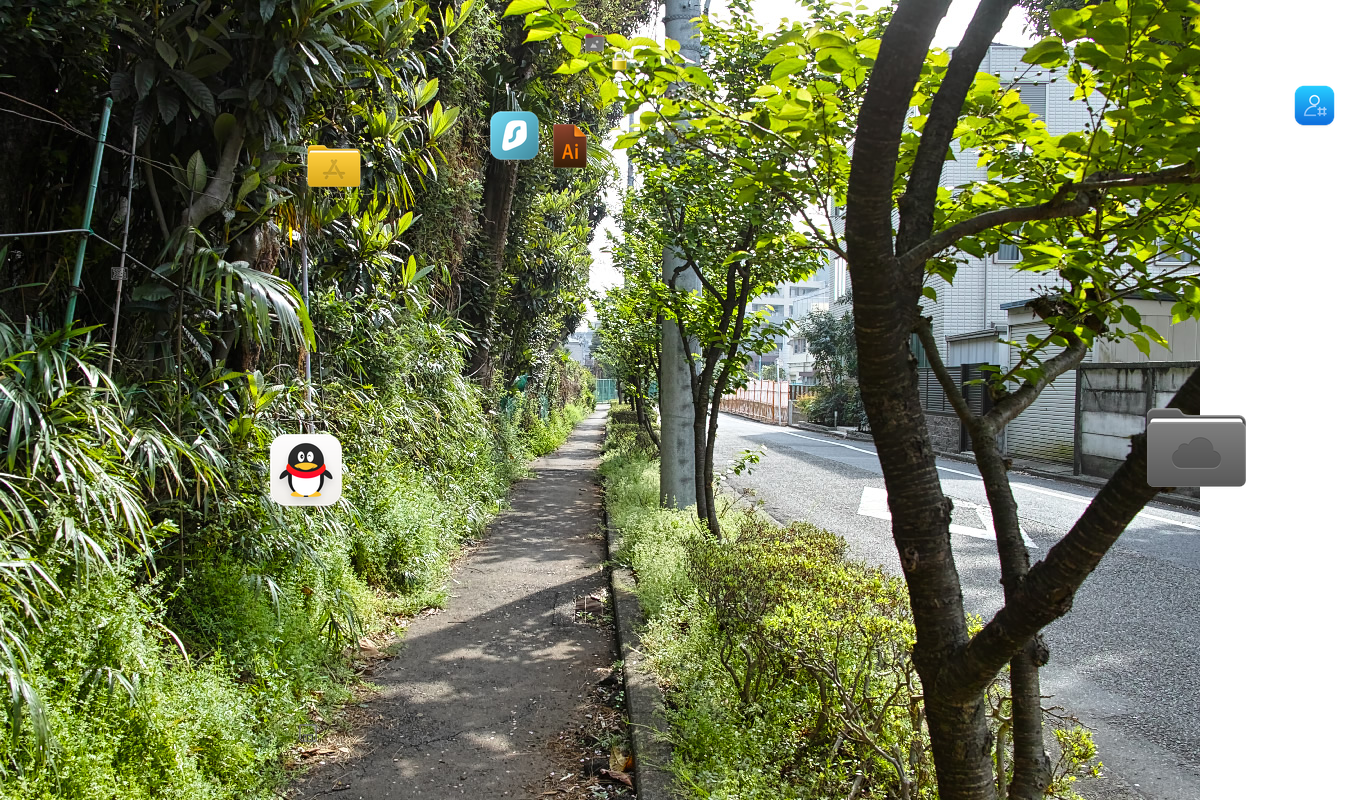 This screenshot has width=1367, height=800. I want to click on open your pictures folder, so click(594, 42).